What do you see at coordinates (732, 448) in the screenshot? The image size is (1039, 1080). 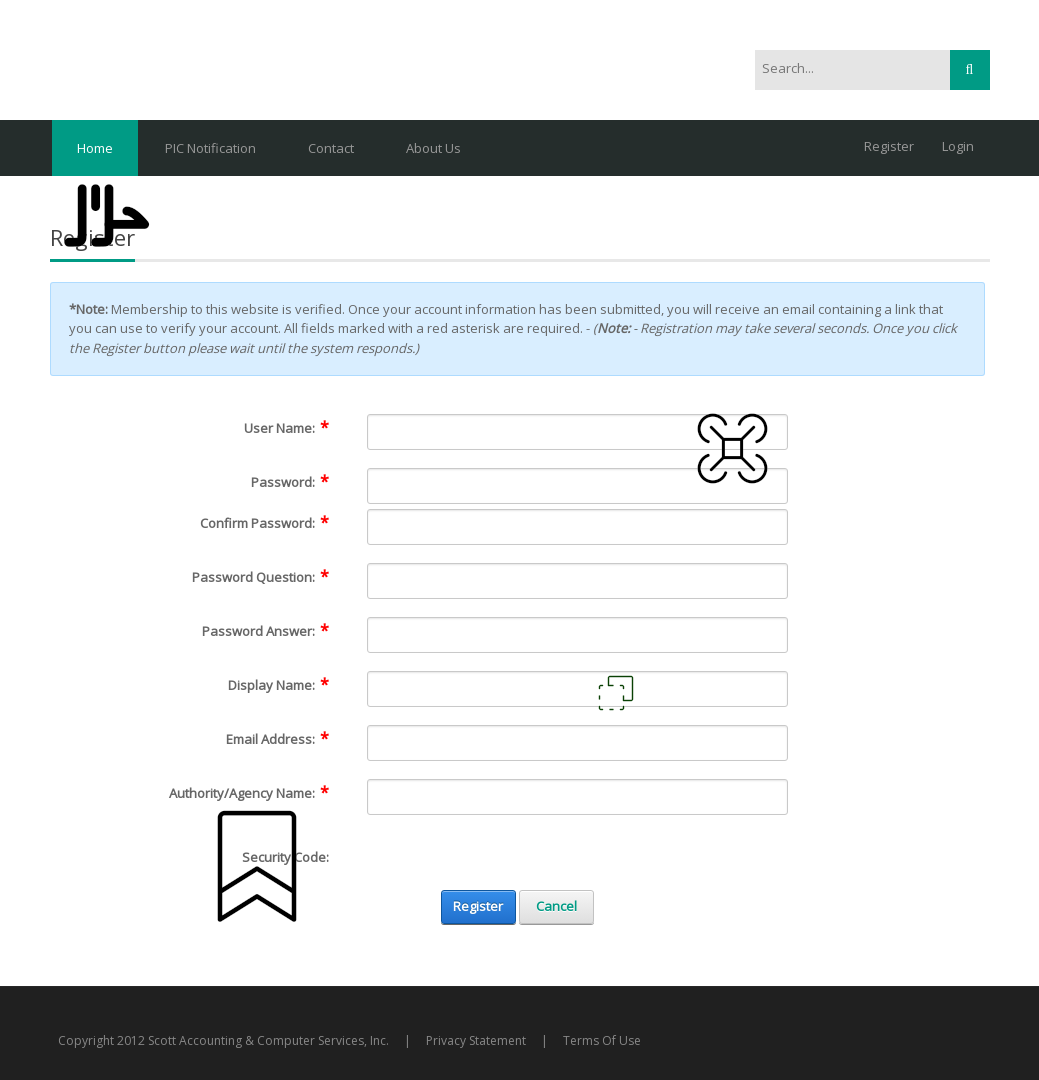 I see `access drone controls` at bounding box center [732, 448].